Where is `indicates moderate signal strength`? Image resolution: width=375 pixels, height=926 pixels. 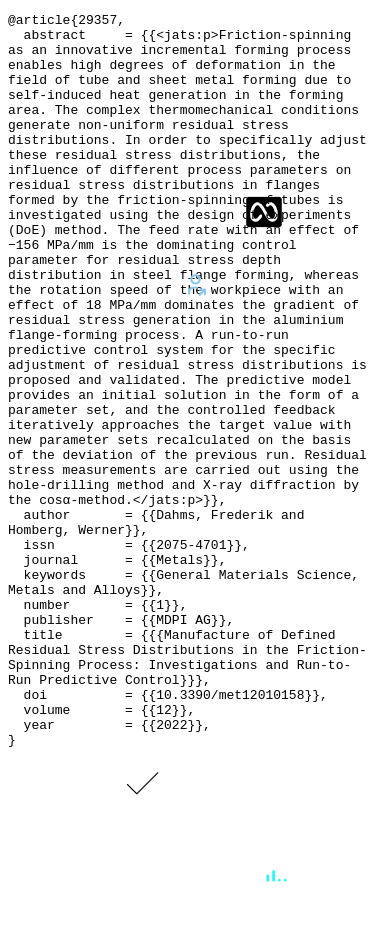
indicates moderate signal strength is located at coordinates (276, 871).